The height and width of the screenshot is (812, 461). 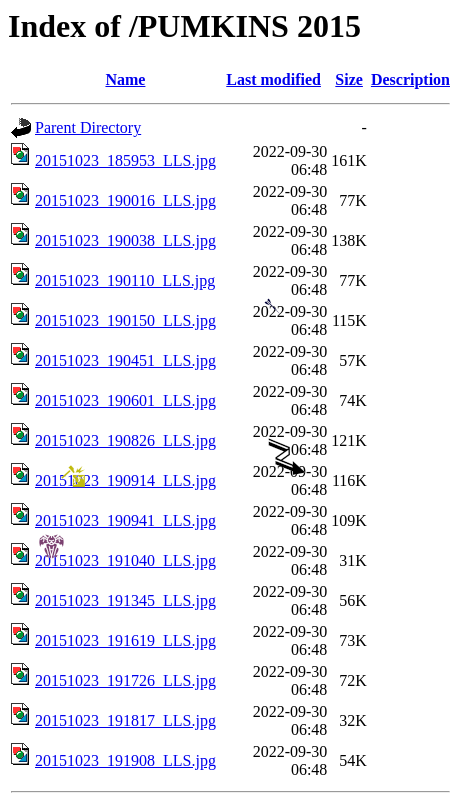 I want to click on select gargoyle character or unit, so click(x=51, y=546).